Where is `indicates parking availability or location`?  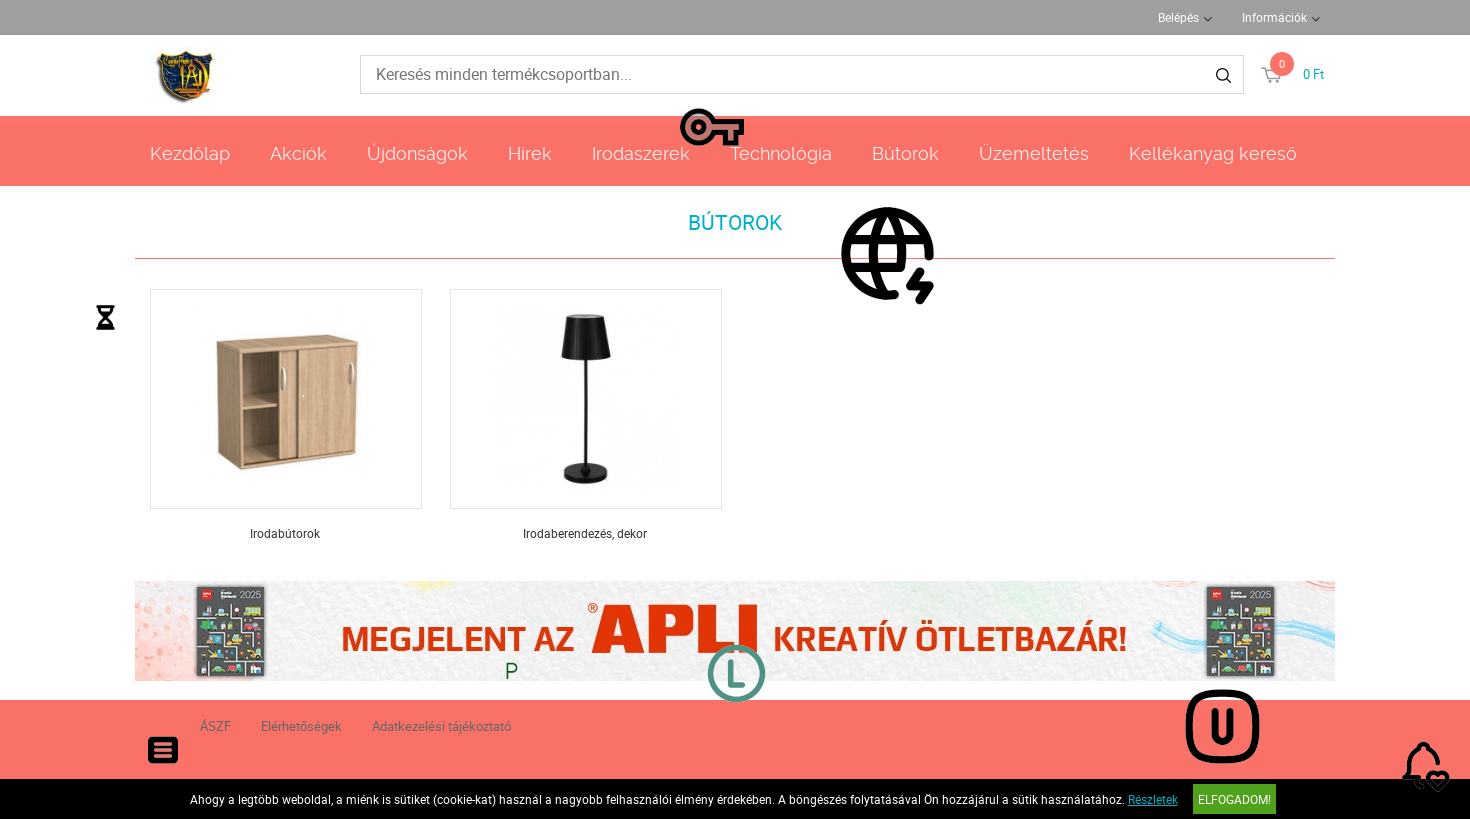 indicates parking availability or location is located at coordinates (512, 671).